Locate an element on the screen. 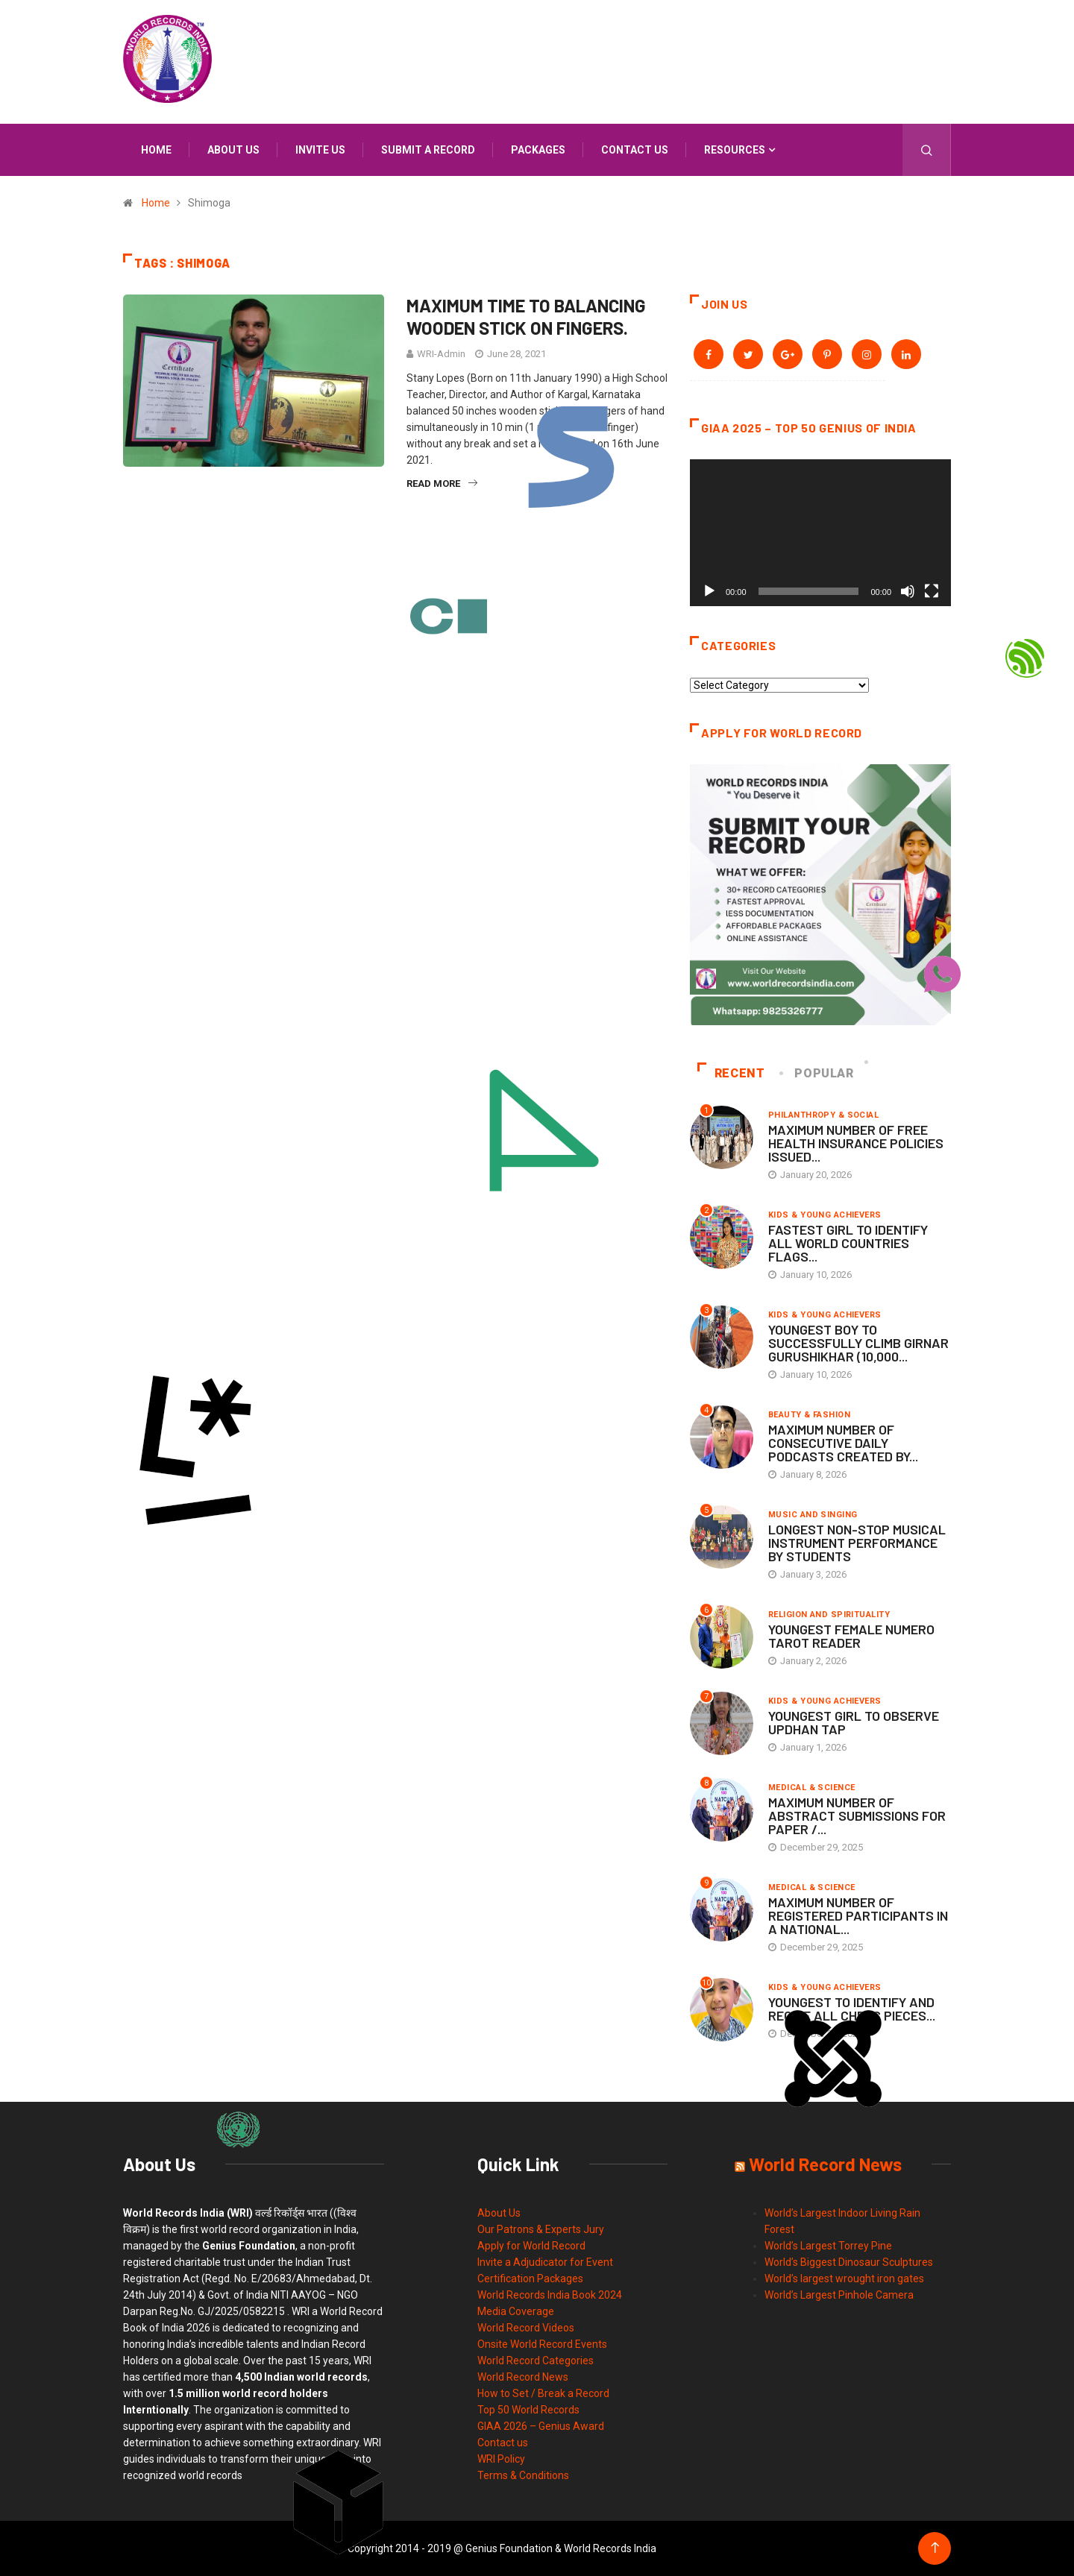 The width and height of the screenshot is (1074, 2576). open the Literal app is located at coordinates (195, 1450).